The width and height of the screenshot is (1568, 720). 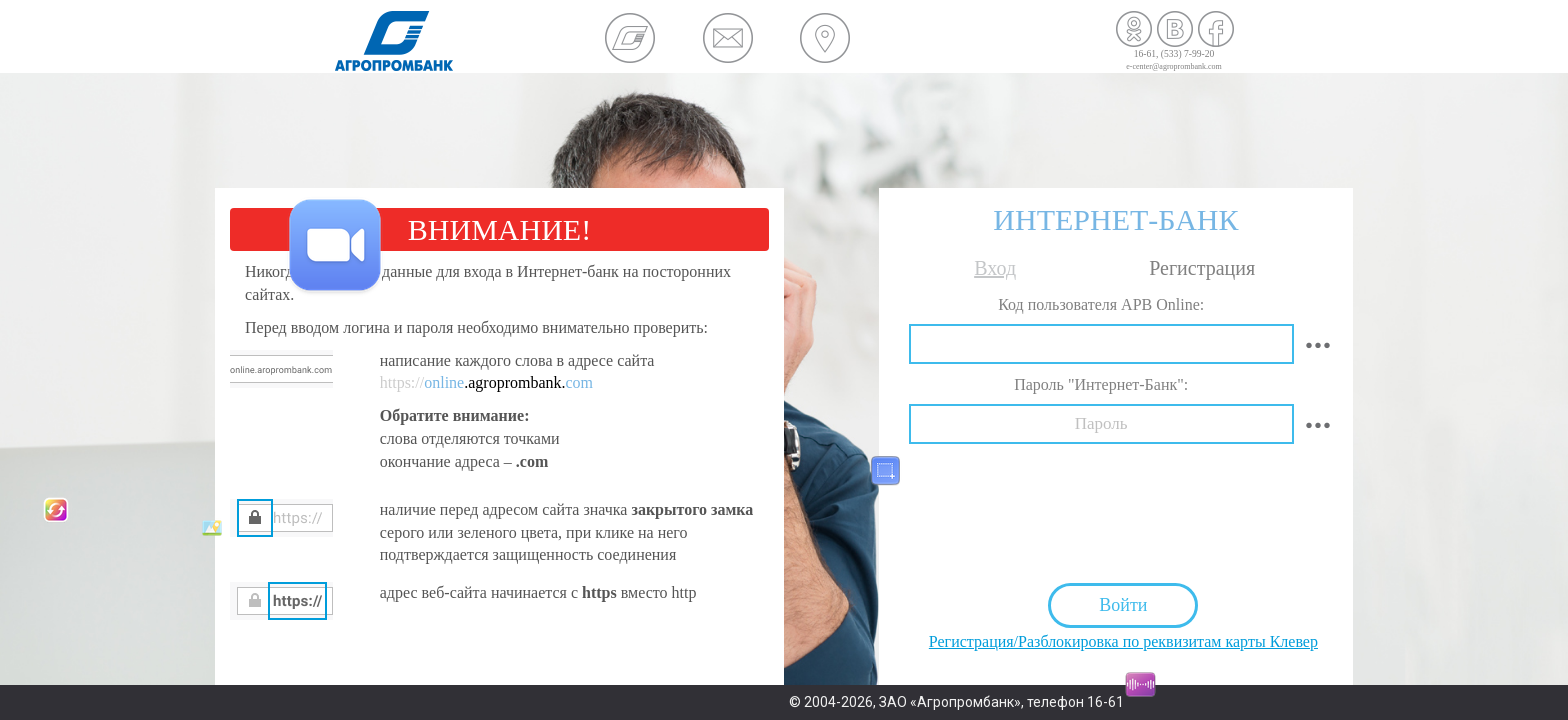 I want to click on open switcheroo image converter app, so click(x=56, y=510).